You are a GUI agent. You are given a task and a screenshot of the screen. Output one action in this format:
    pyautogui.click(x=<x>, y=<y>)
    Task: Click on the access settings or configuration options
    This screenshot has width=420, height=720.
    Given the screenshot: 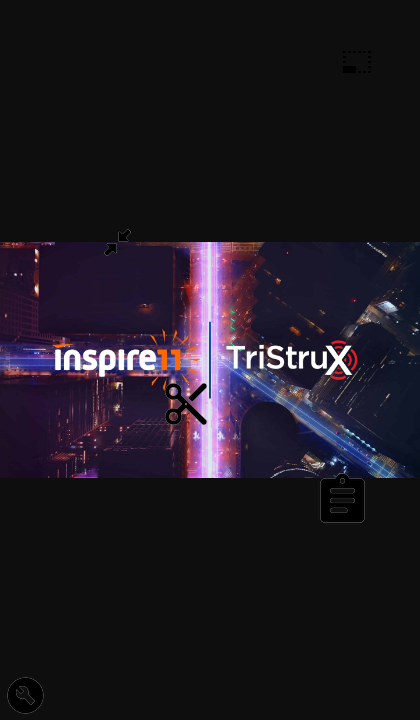 What is the action you would take?
    pyautogui.click(x=25, y=695)
    